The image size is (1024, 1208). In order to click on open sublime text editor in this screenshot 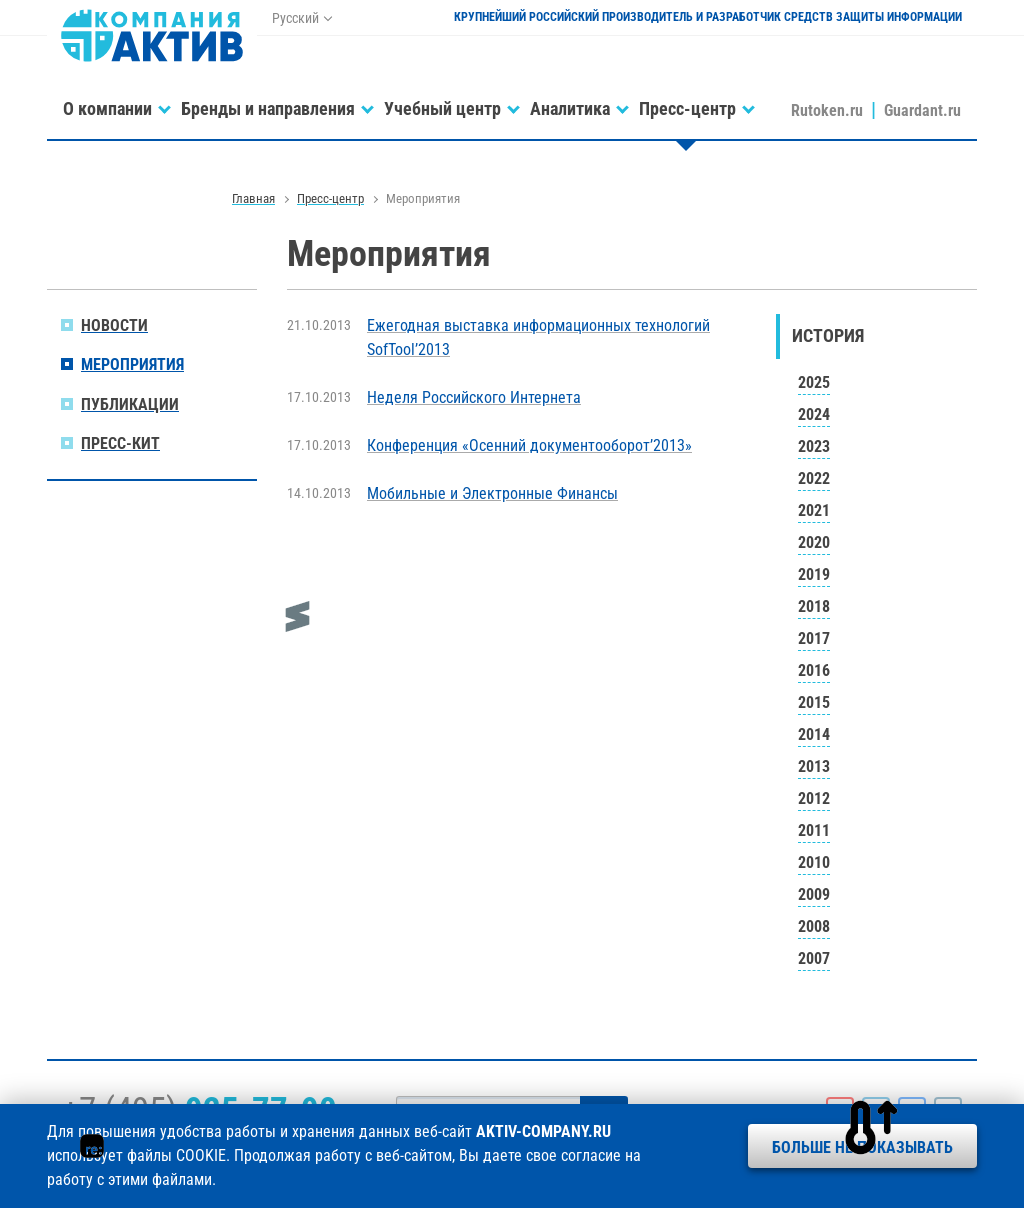, I will do `click(297, 616)`.